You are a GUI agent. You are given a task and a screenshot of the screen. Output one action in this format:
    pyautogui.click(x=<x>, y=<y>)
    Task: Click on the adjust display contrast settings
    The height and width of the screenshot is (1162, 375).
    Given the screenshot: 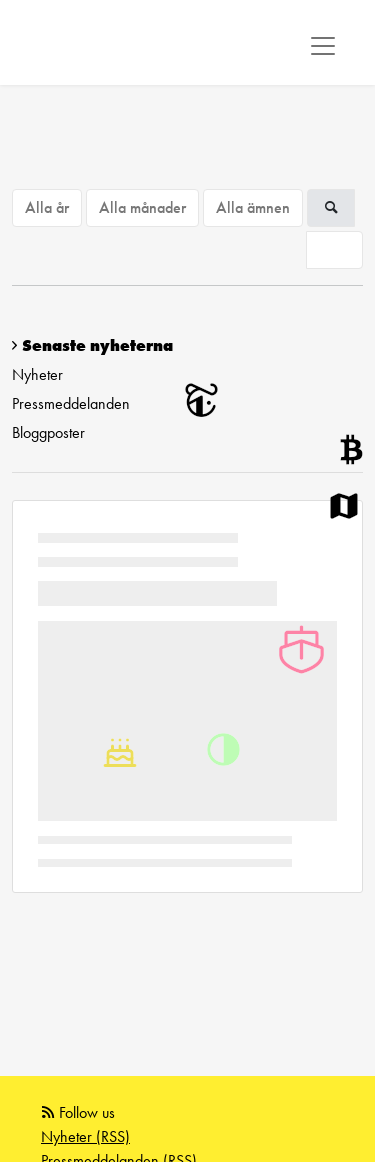 What is the action you would take?
    pyautogui.click(x=223, y=749)
    